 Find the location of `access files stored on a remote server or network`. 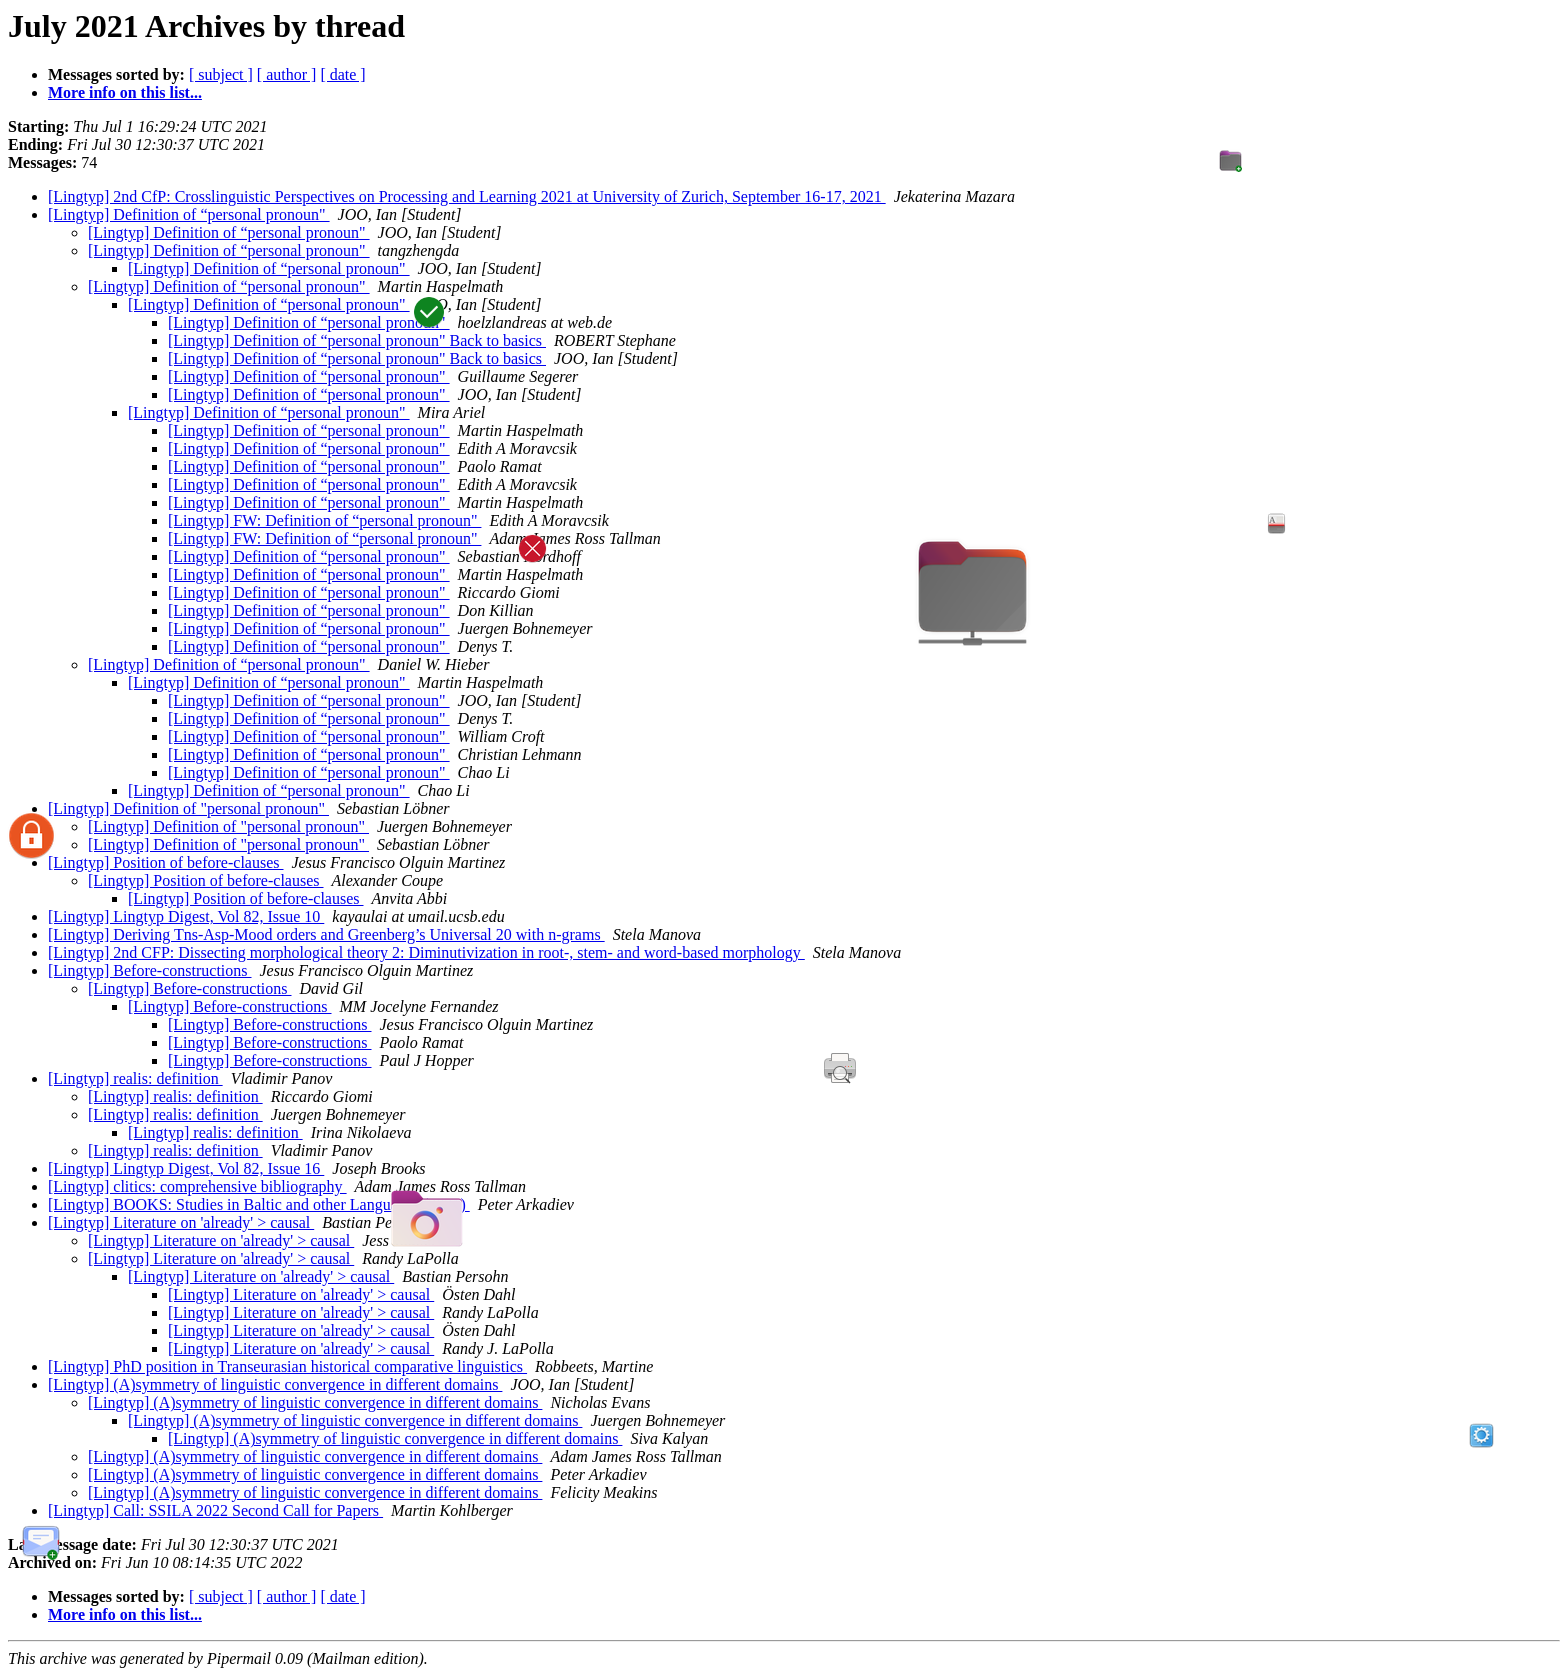

access files stored on a remote server or network is located at coordinates (972, 591).